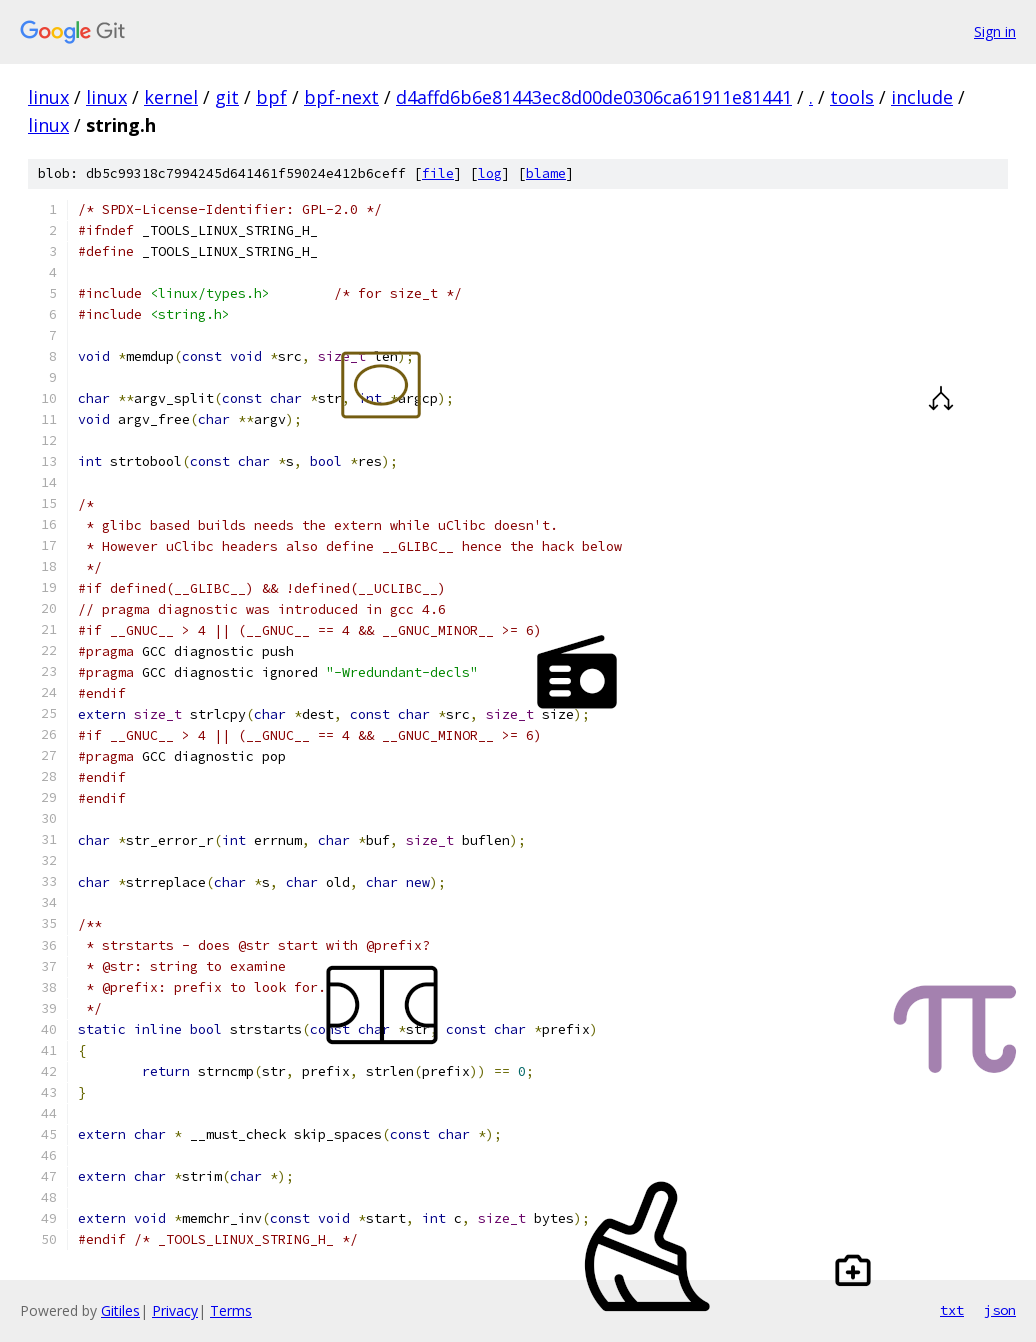 Image resolution: width=1036 pixels, height=1342 pixels. Describe the element at coordinates (645, 1251) in the screenshot. I see `clear or clean up items` at that location.